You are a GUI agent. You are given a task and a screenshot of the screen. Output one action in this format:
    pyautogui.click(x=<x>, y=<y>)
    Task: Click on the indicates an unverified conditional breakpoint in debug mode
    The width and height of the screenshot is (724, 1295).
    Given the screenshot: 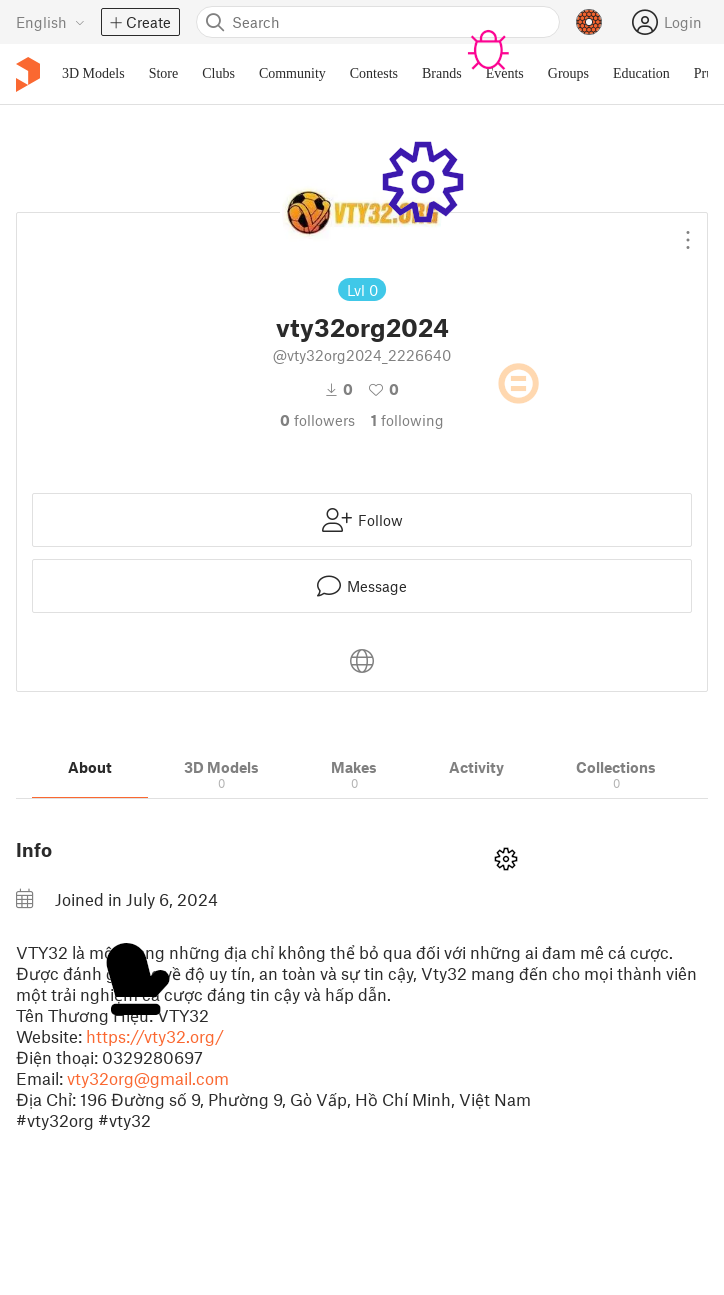 What is the action you would take?
    pyautogui.click(x=518, y=383)
    